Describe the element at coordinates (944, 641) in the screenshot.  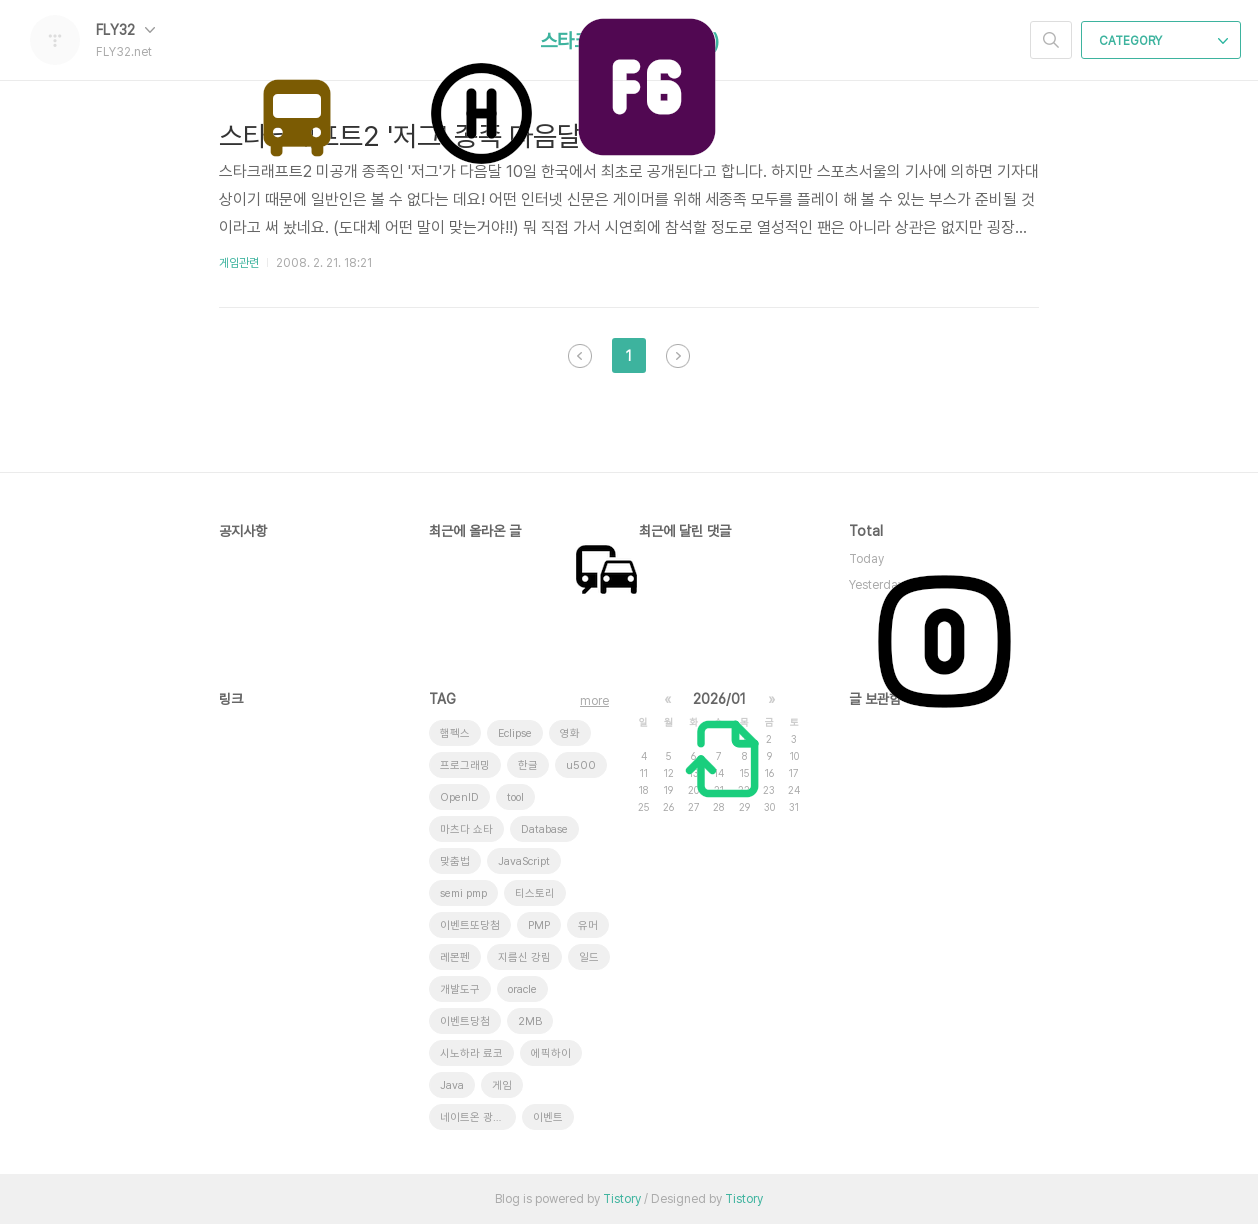
I see `indicates zero items or empty count` at that location.